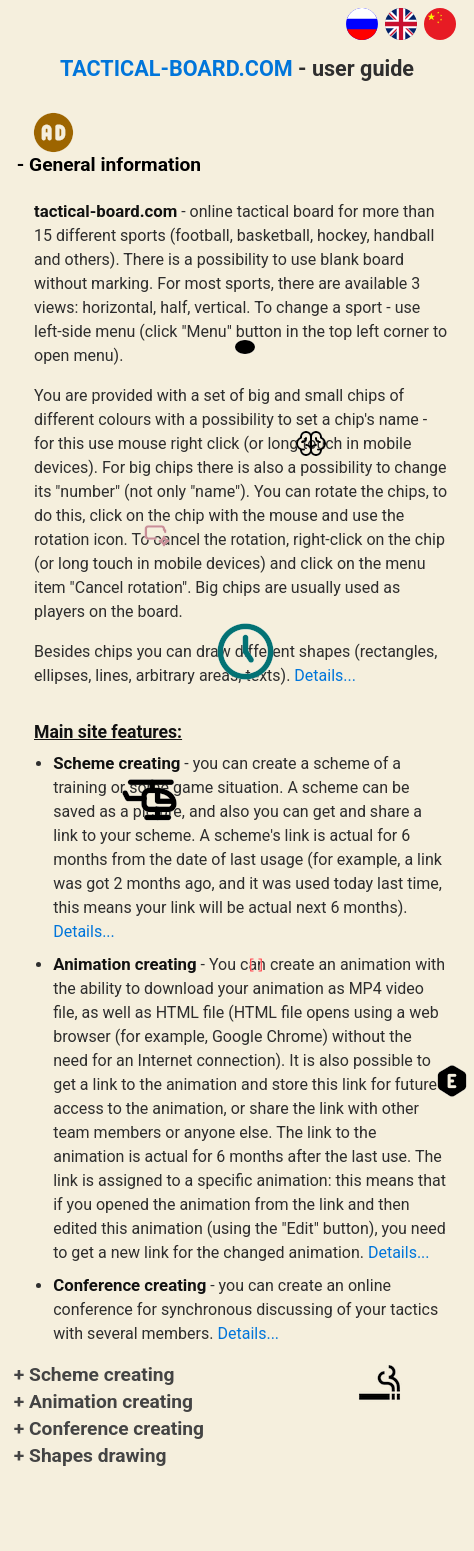 This screenshot has height=1551, width=474. What do you see at coordinates (452, 1081) in the screenshot?
I see `app icon for a service or brand starting with "E"` at bounding box center [452, 1081].